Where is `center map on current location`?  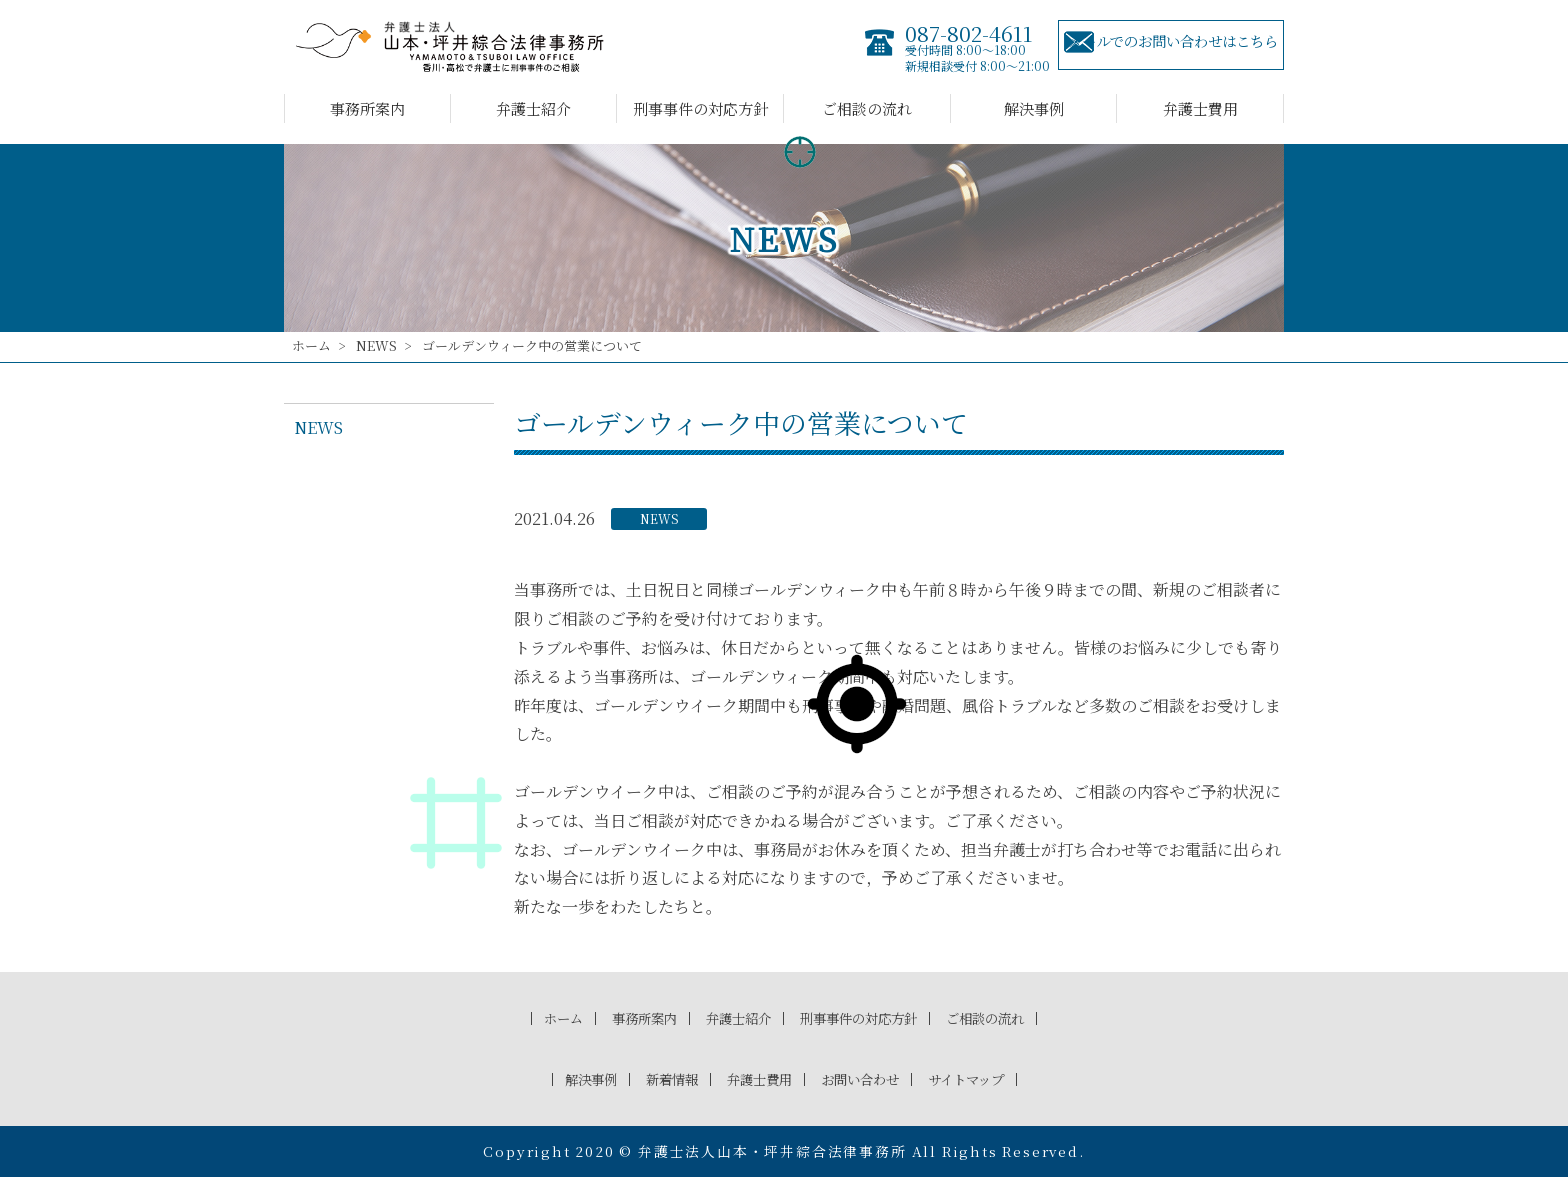
center map on current location is located at coordinates (800, 152).